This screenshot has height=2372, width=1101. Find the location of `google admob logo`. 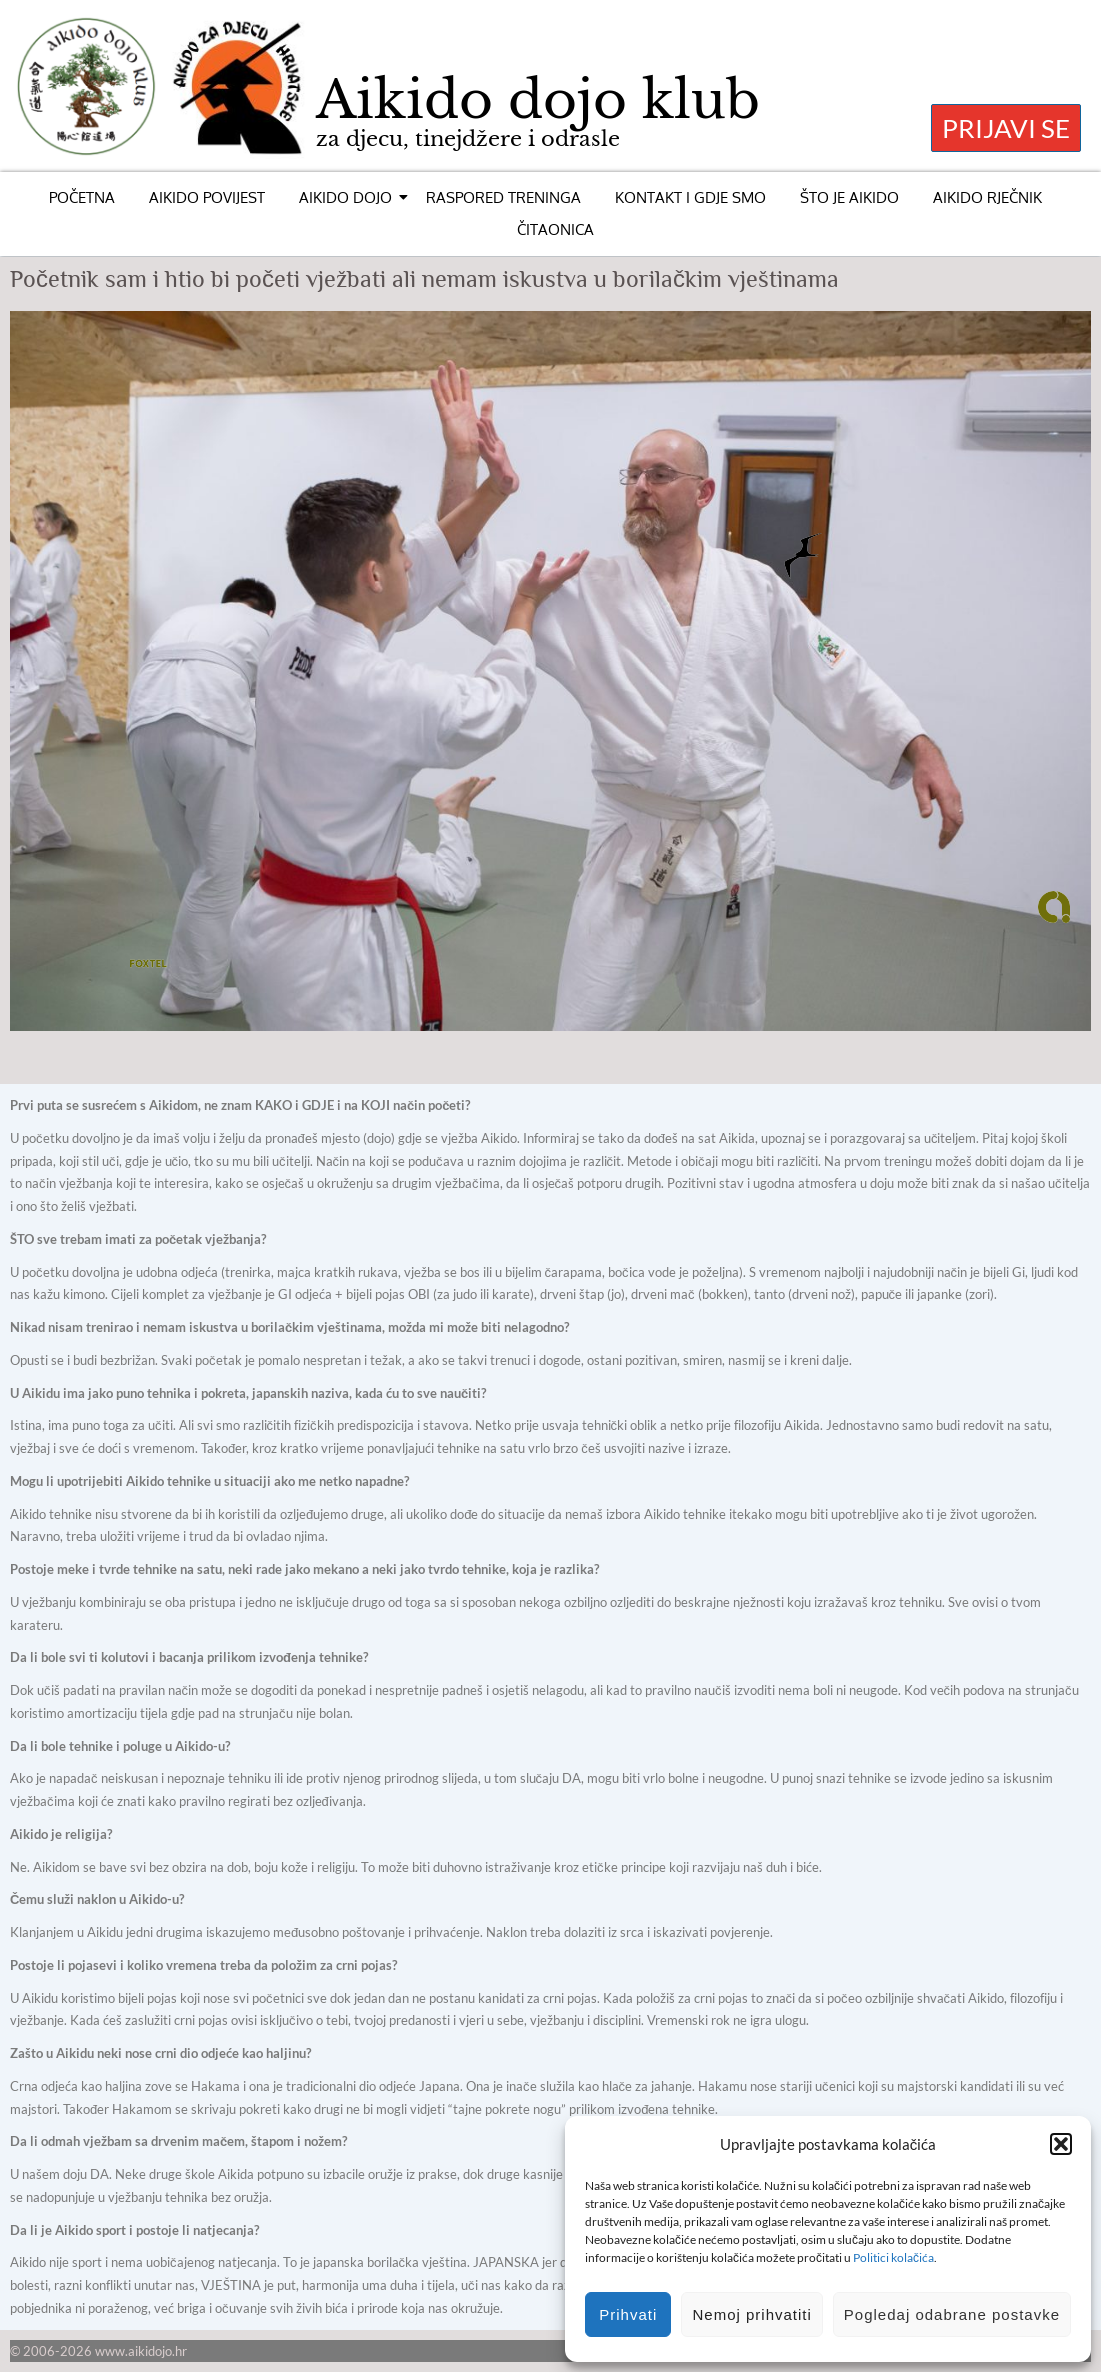

google admob logo is located at coordinates (1054, 907).